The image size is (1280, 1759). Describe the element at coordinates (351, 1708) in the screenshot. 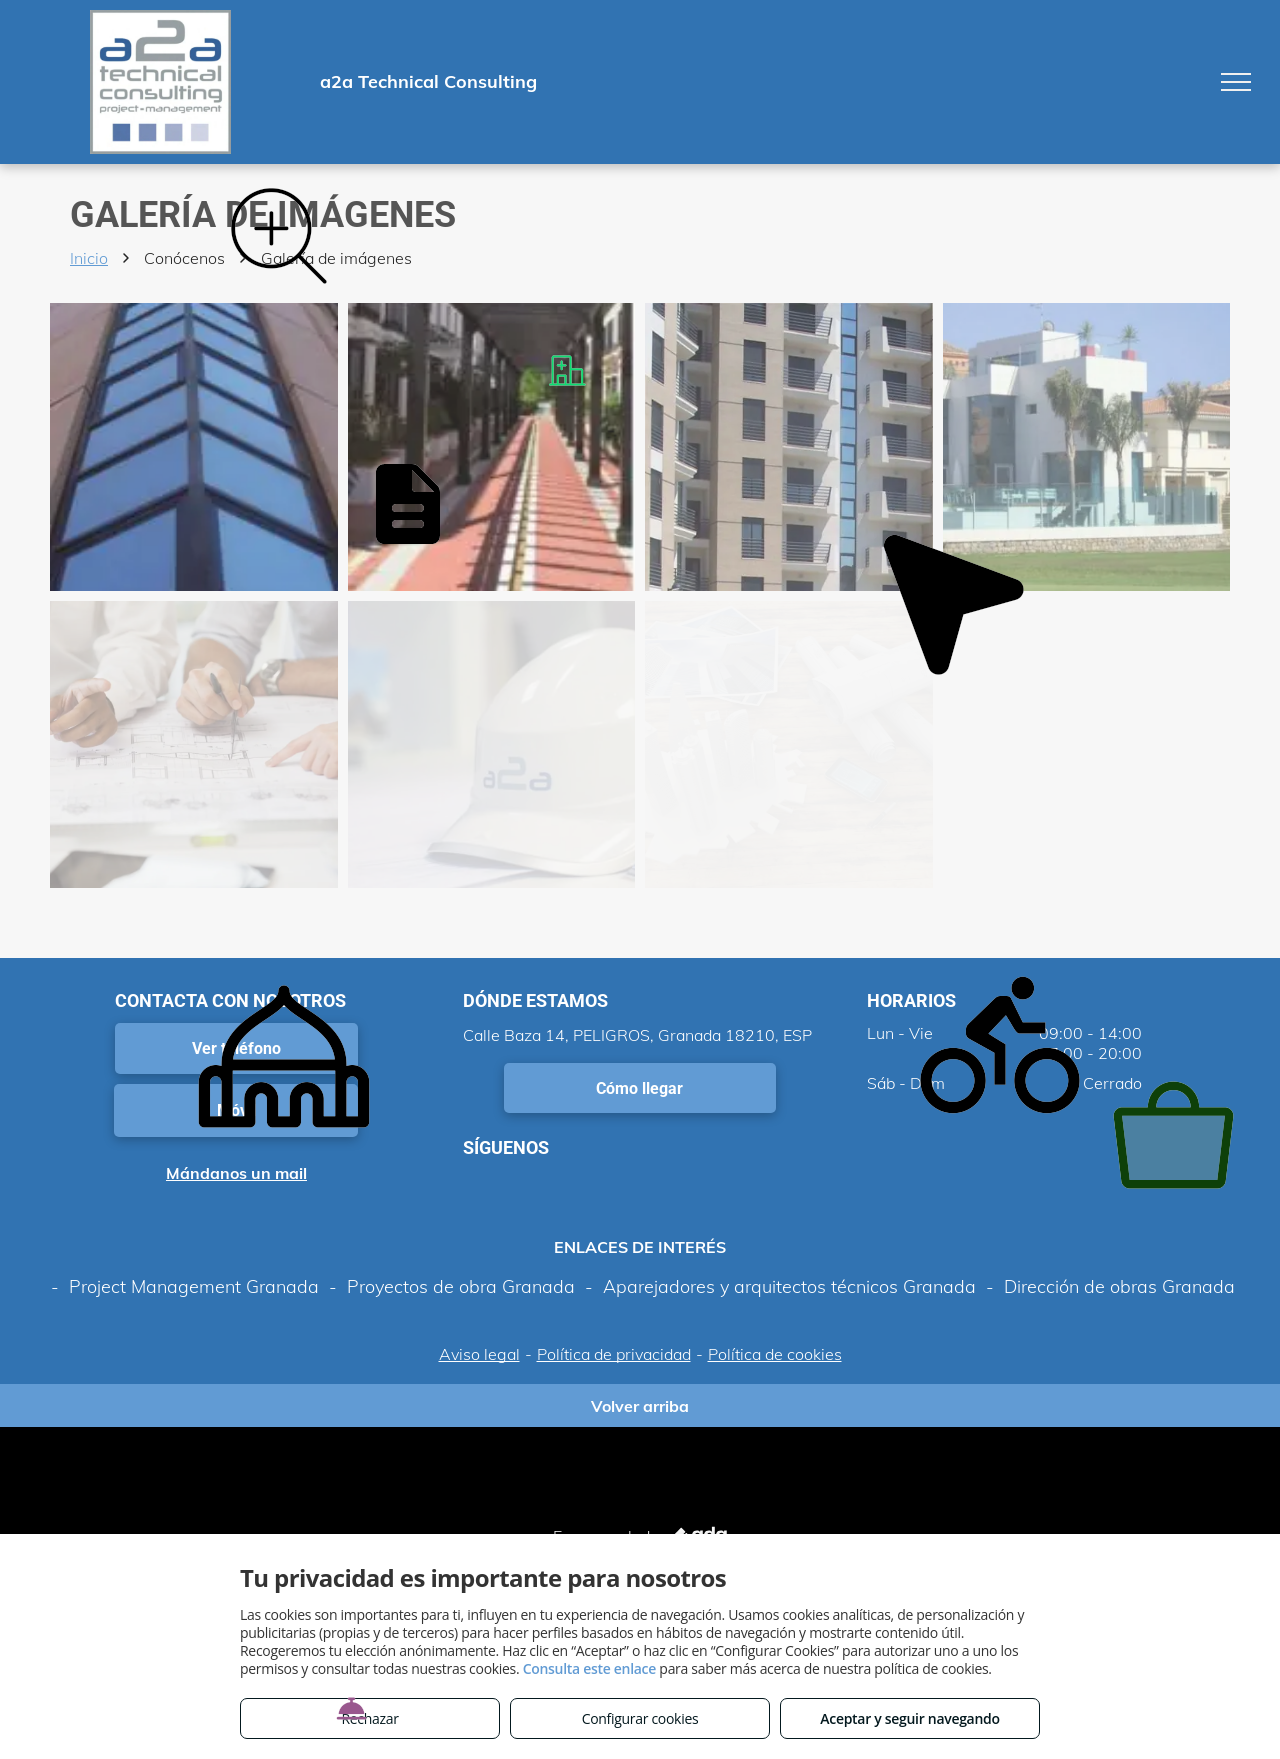

I see `request concierge or front desk assistance` at that location.